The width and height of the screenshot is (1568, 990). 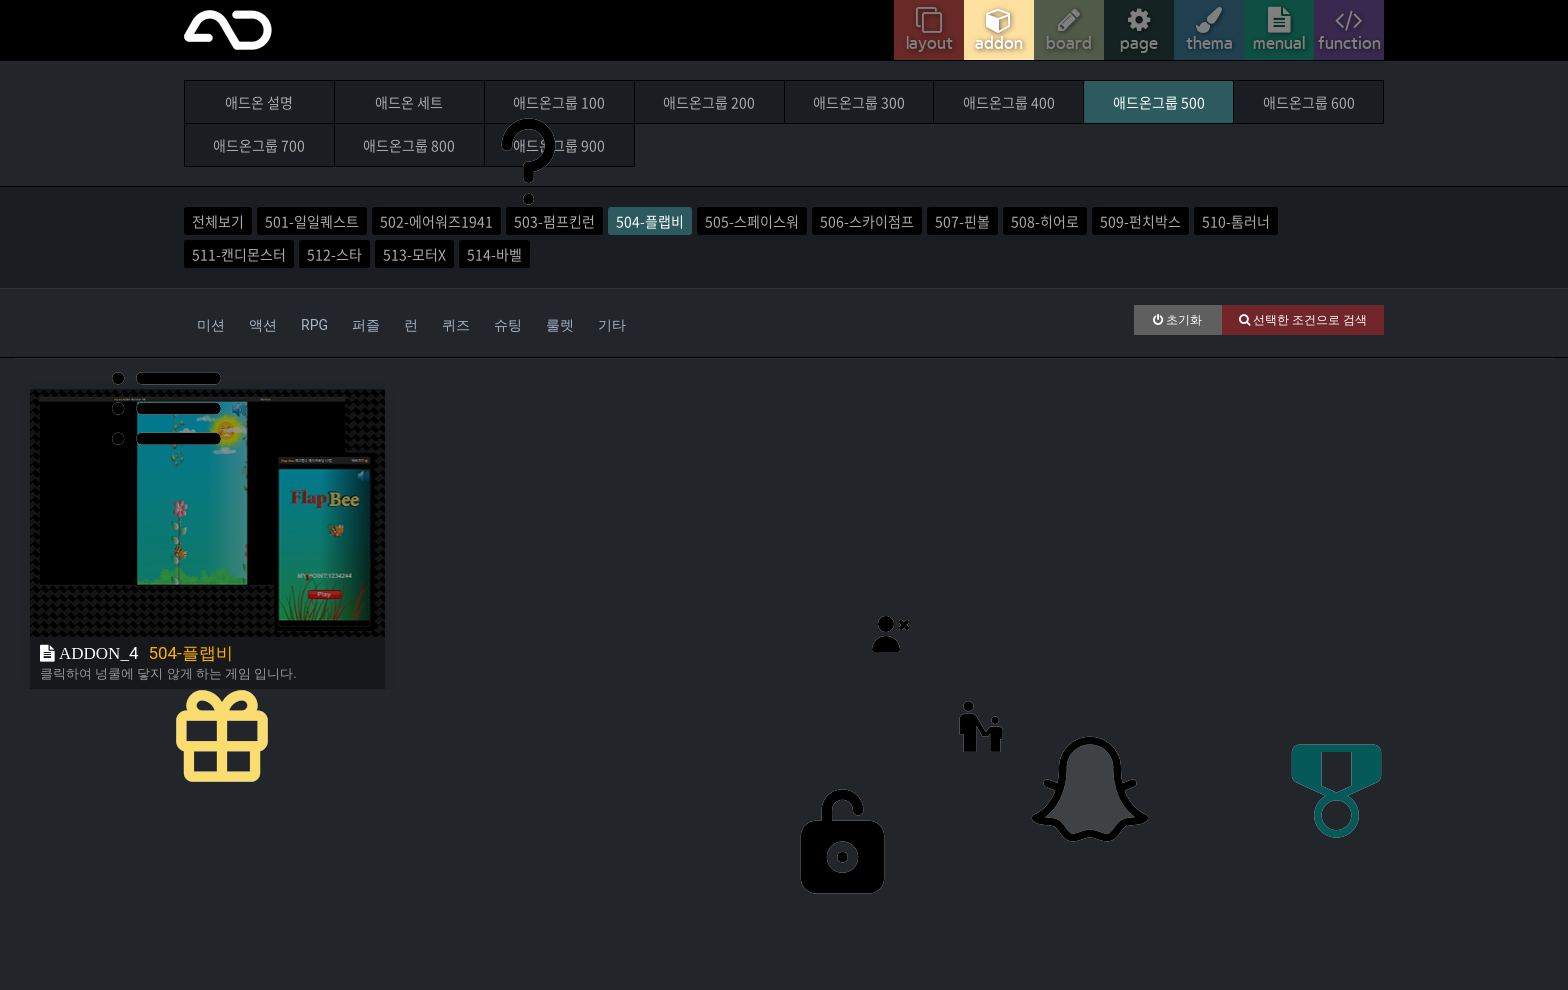 I want to click on view achievements or awards, so click(x=1336, y=785).